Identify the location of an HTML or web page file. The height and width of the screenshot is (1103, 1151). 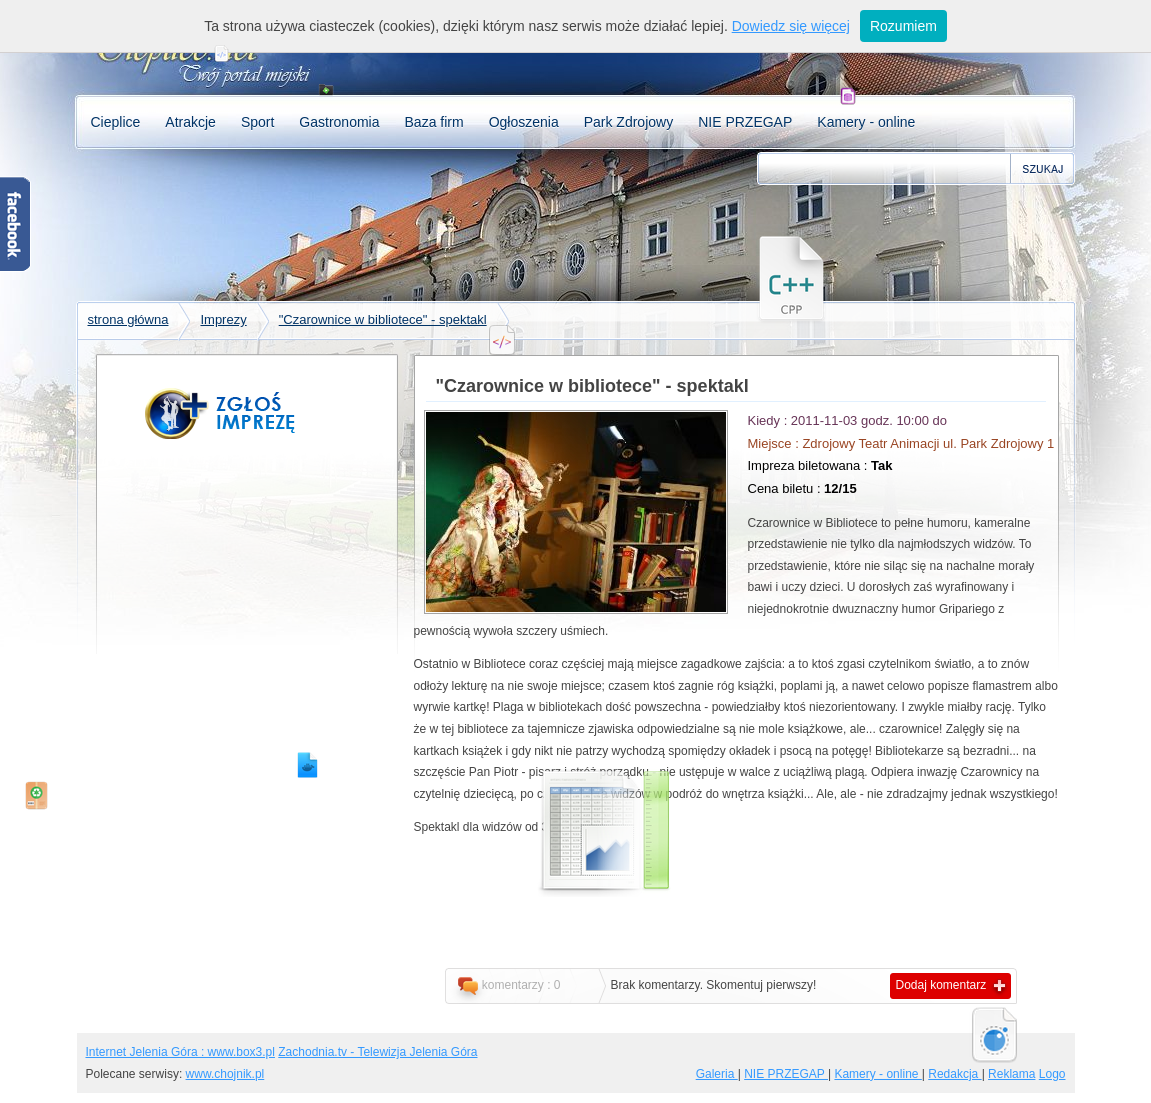
(221, 53).